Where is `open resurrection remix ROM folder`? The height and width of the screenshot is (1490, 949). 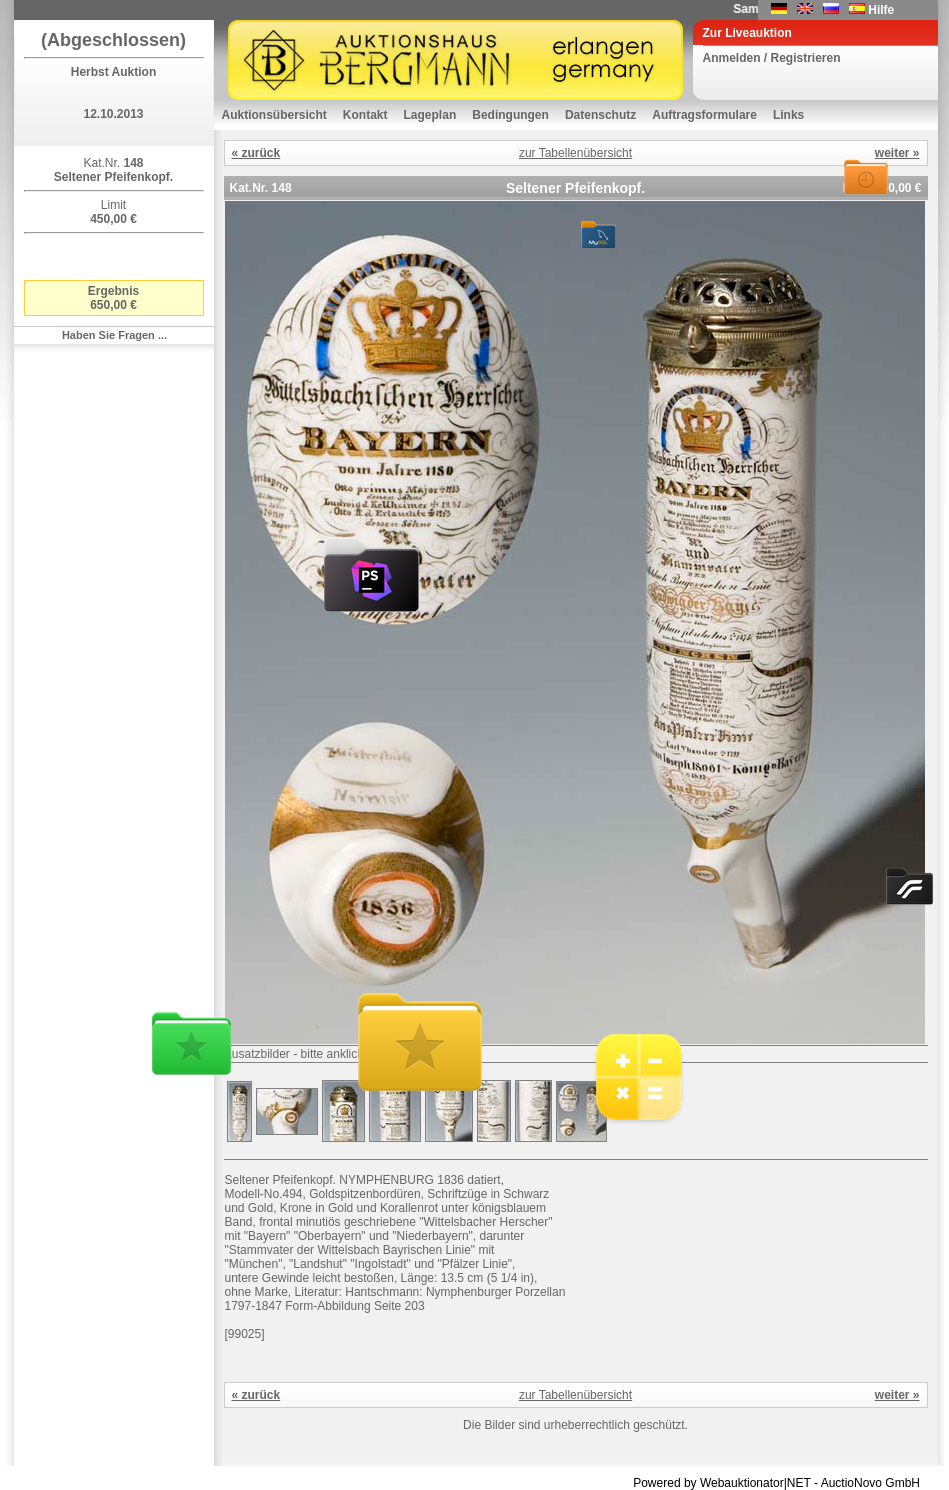 open resurrection remix ROM folder is located at coordinates (909, 887).